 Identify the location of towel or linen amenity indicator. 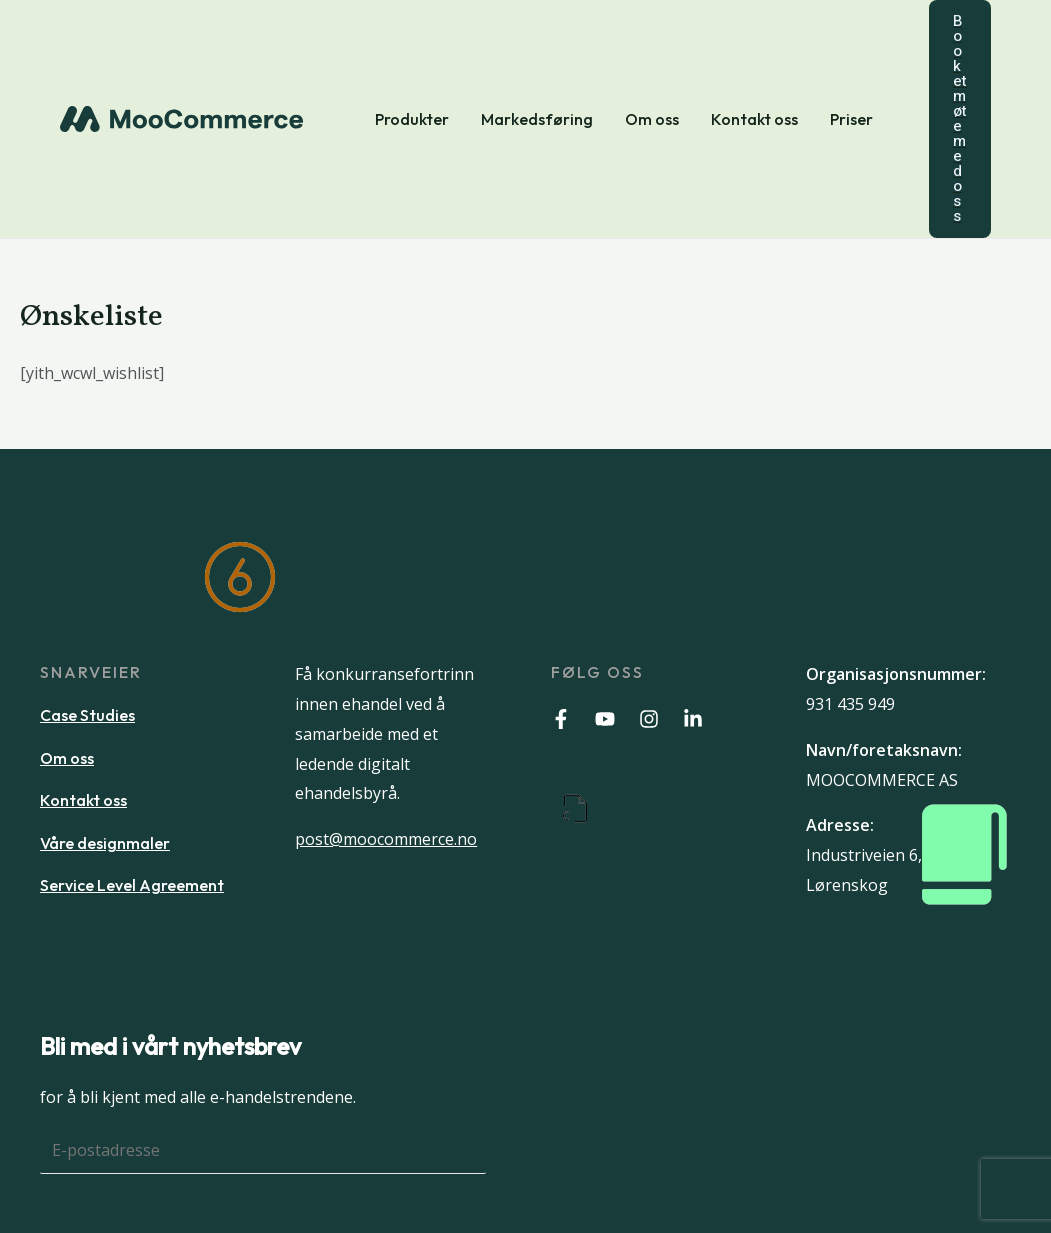
(960, 854).